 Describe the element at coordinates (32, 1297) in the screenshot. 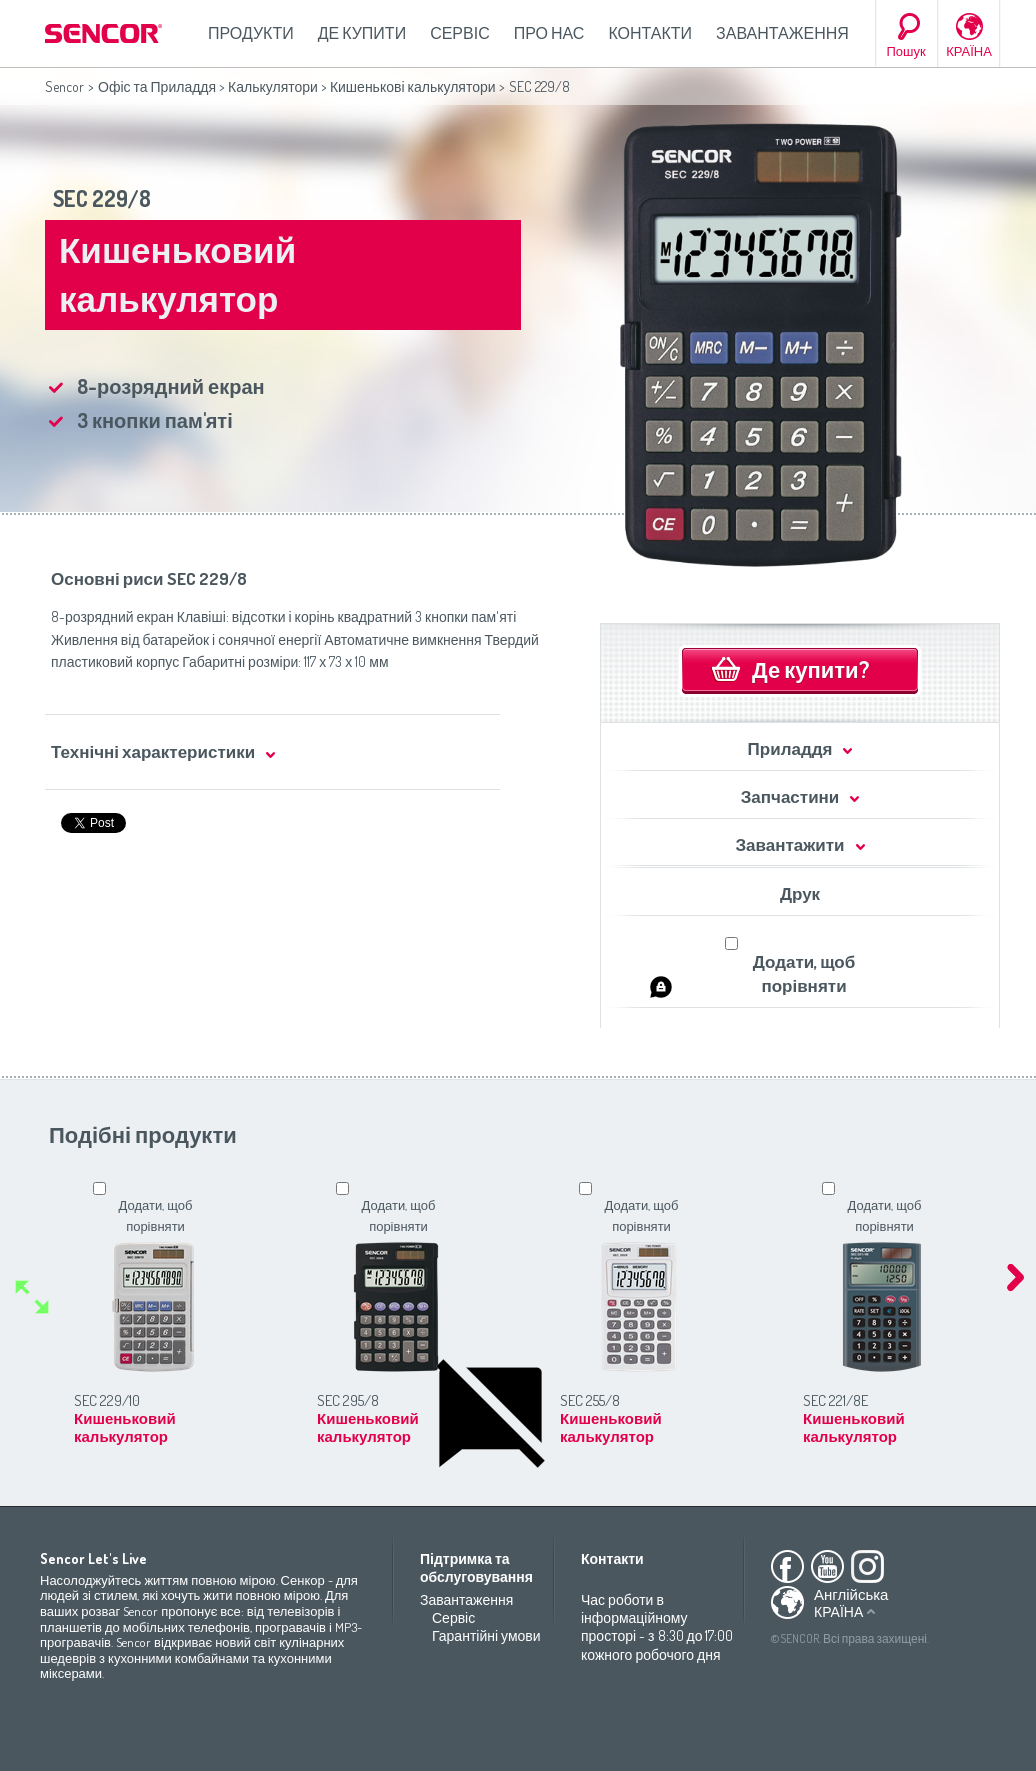

I see `expand content to fullscreen` at that location.